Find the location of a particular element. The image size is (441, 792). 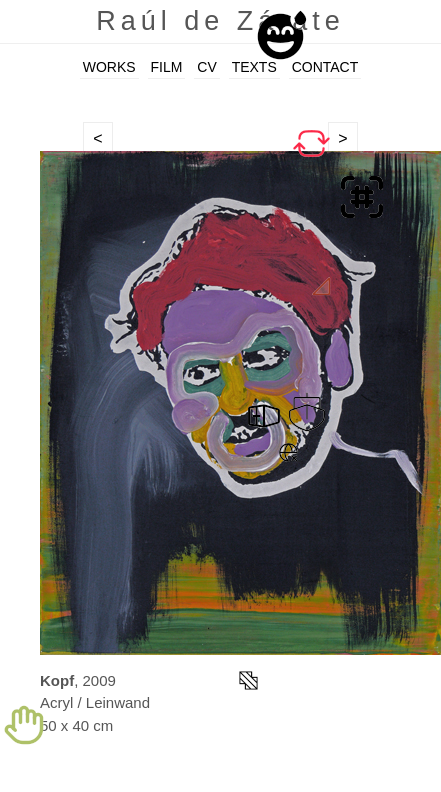

access boat or ferry services is located at coordinates (307, 412).